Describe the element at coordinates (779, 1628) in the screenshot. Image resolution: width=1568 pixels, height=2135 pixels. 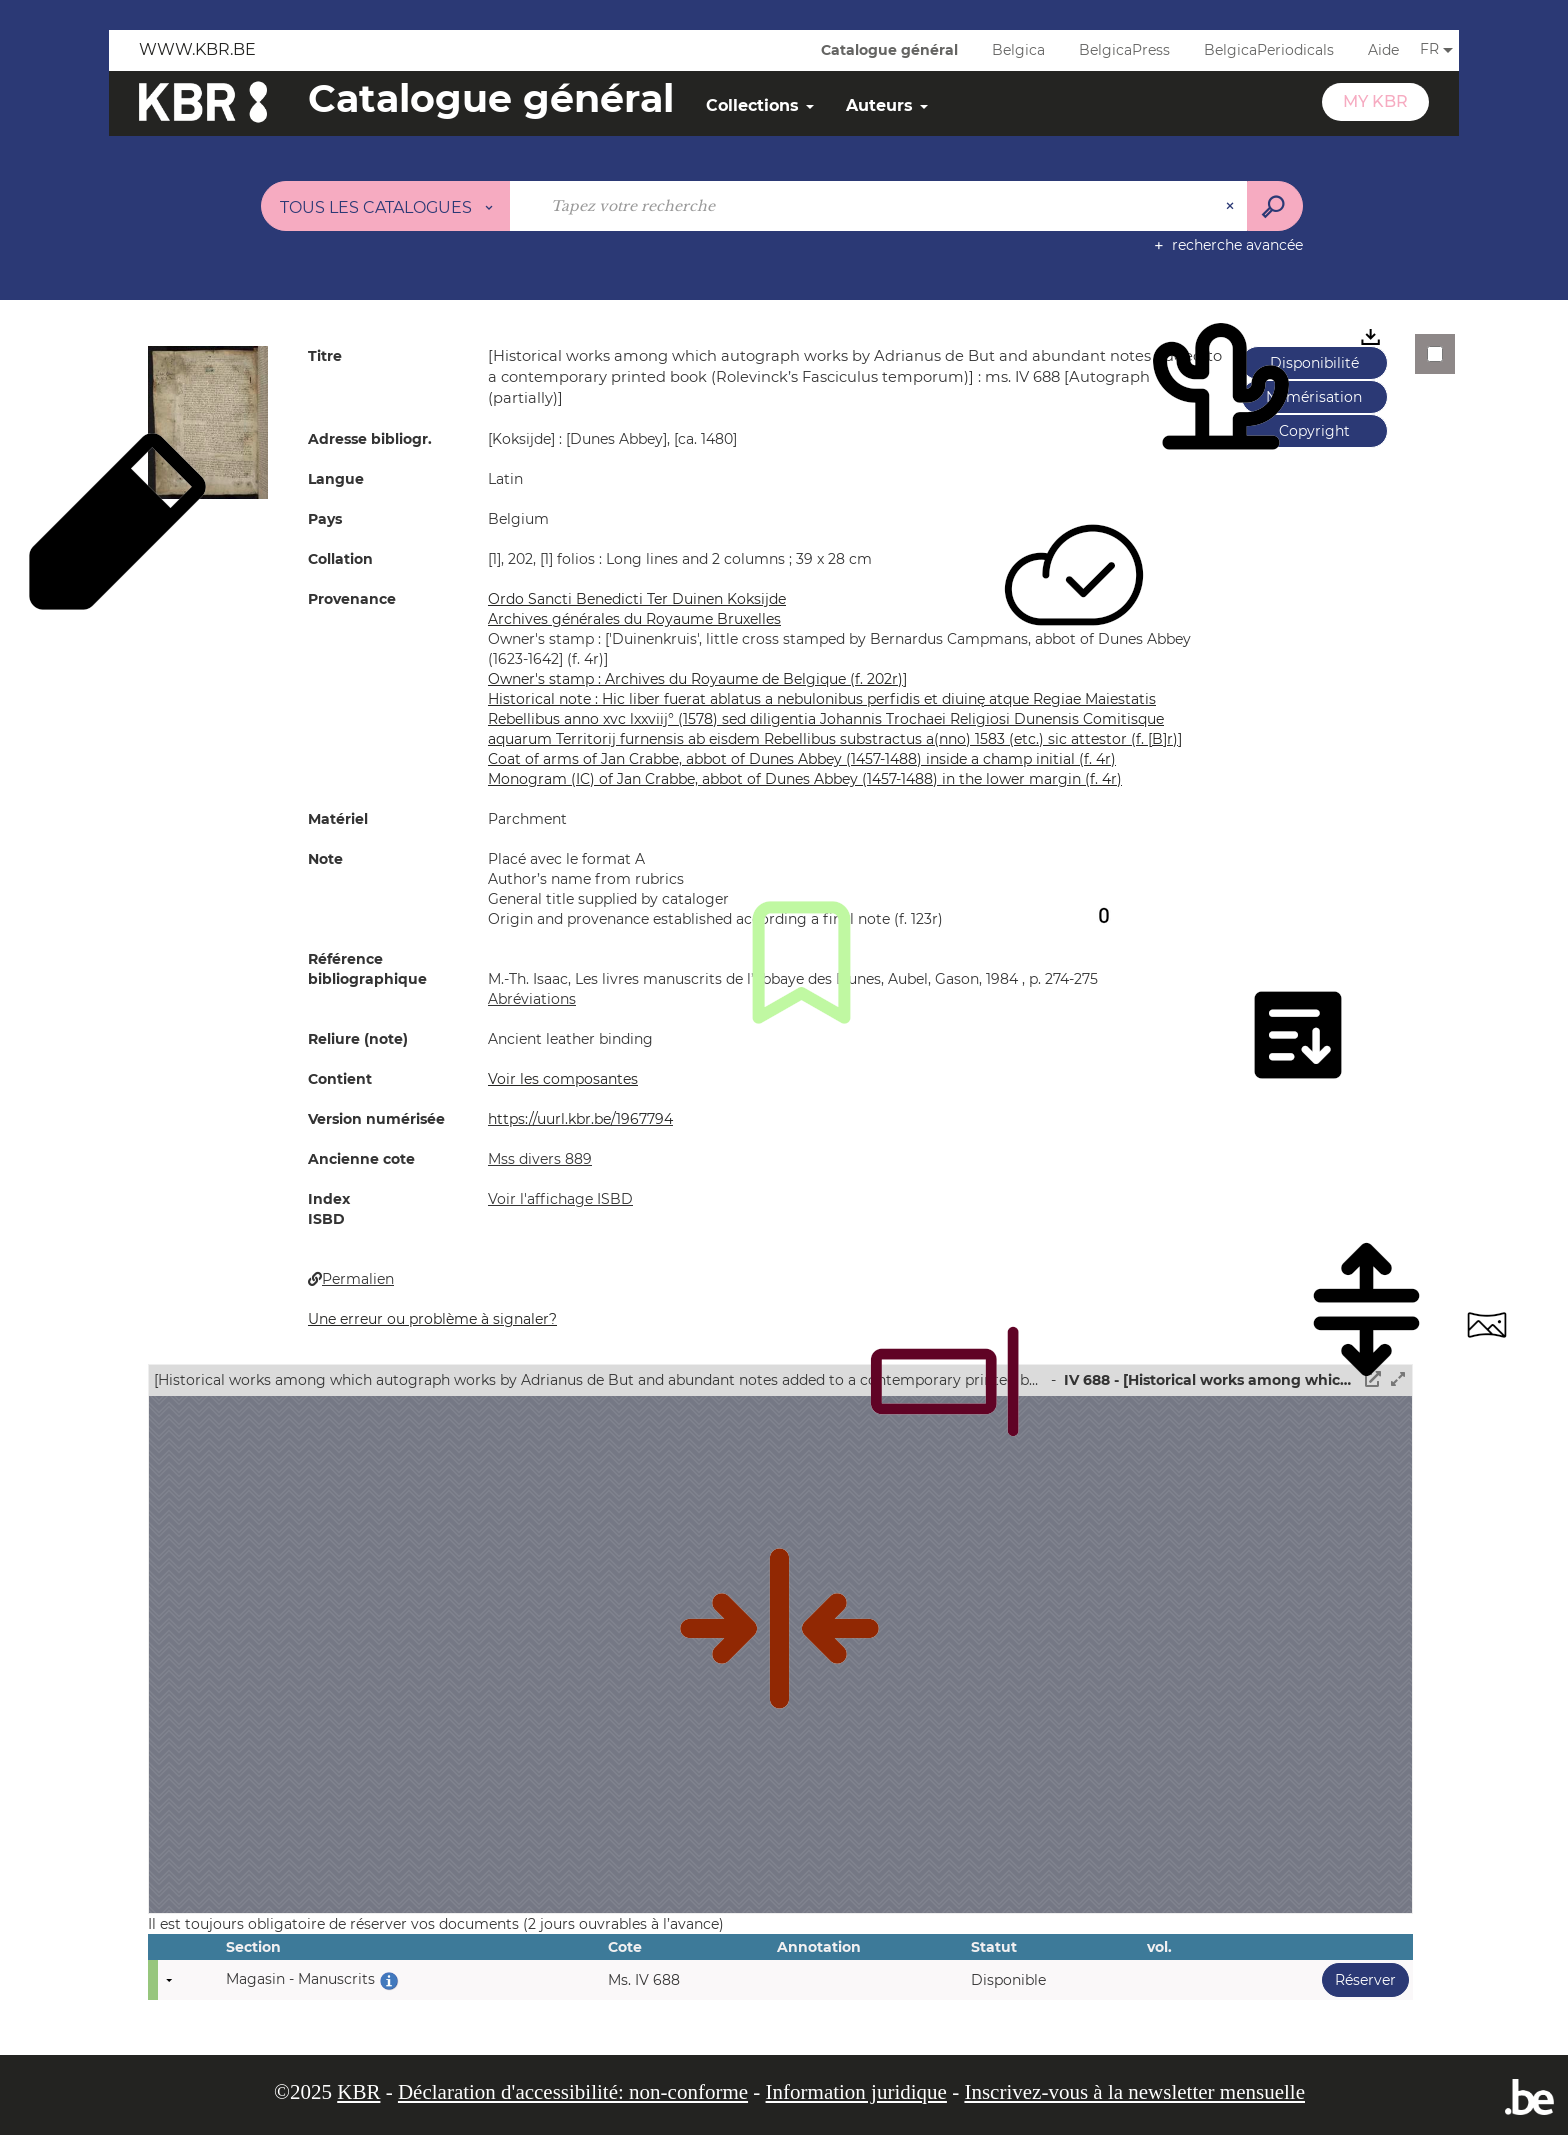
I see `collapse or minimize a horizontal panel` at that location.